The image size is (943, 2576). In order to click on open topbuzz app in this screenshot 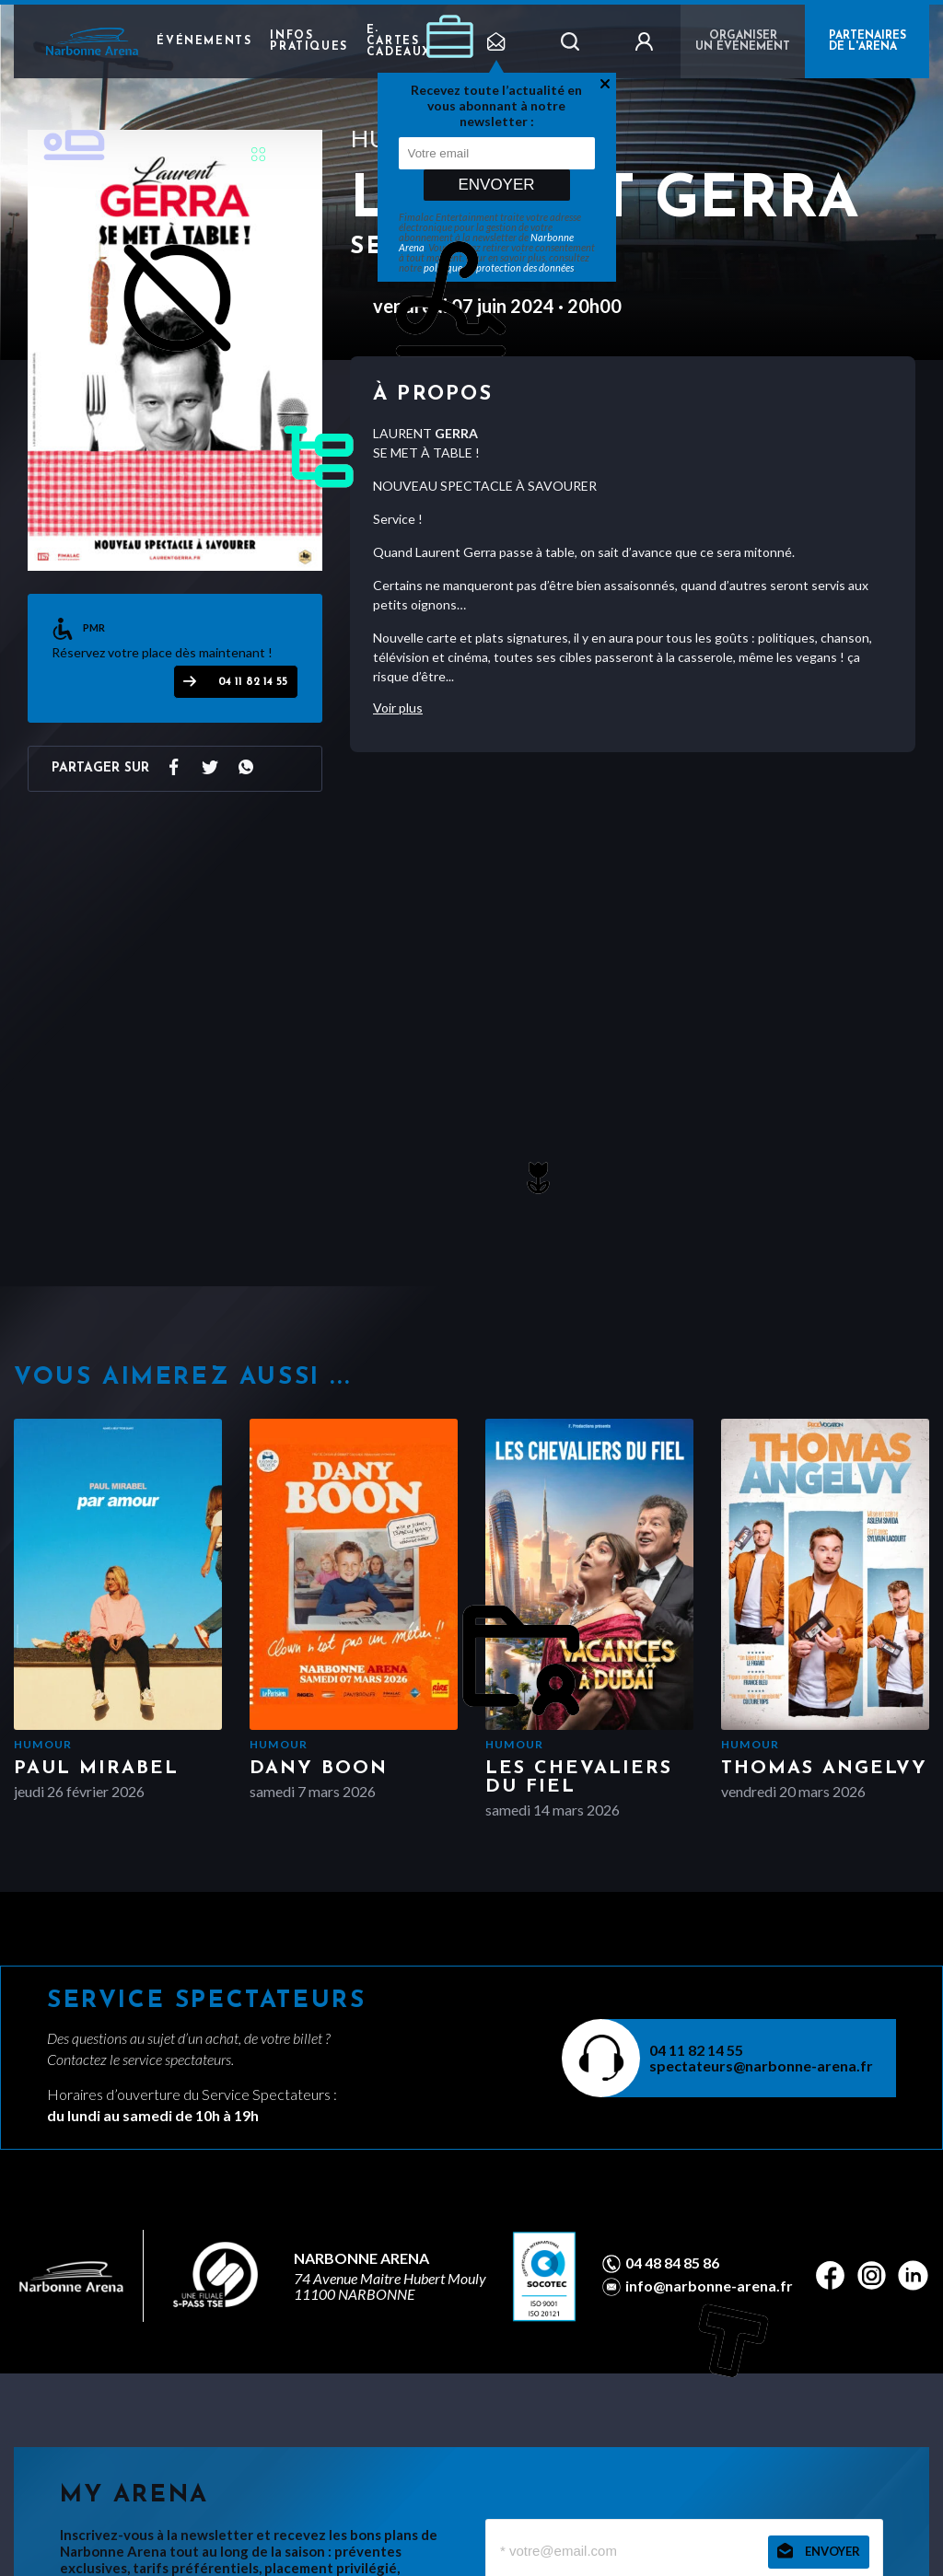, I will do `click(731, 2340)`.